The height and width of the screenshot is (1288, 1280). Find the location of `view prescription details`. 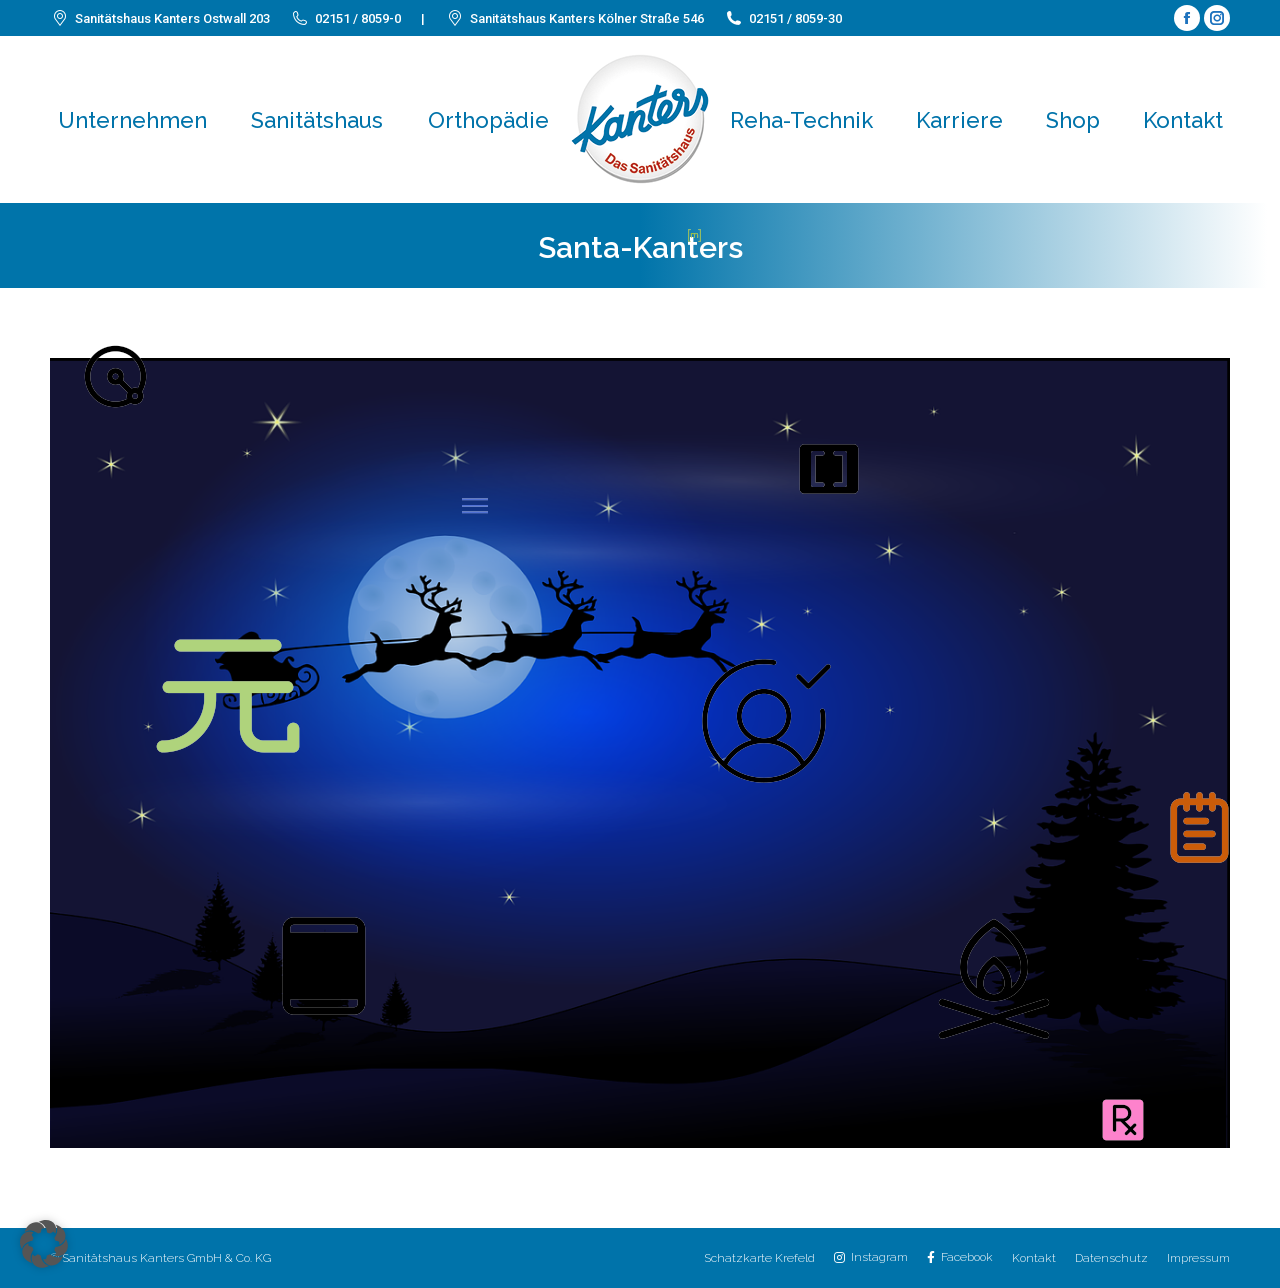

view prescription details is located at coordinates (1123, 1120).